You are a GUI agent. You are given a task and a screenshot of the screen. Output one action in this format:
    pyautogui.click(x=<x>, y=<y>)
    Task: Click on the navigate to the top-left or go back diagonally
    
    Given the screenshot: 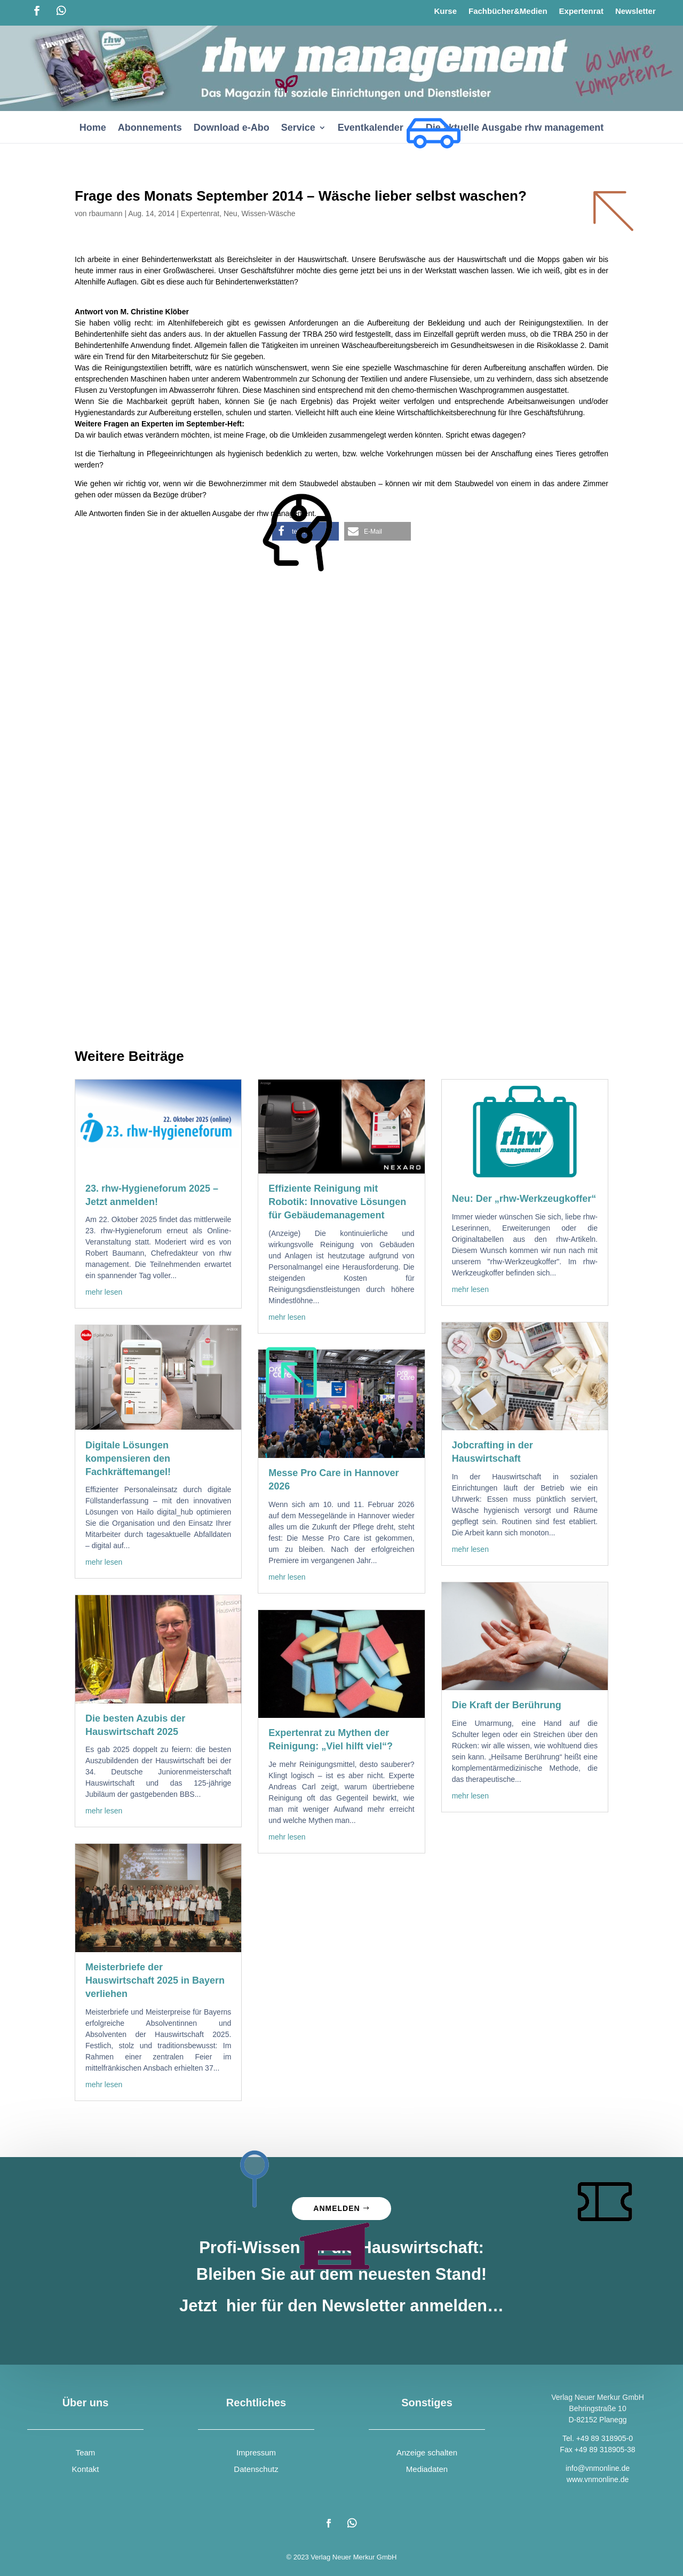 What is the action you would take?
    pyautogui.click(x=291, y=1373)
    